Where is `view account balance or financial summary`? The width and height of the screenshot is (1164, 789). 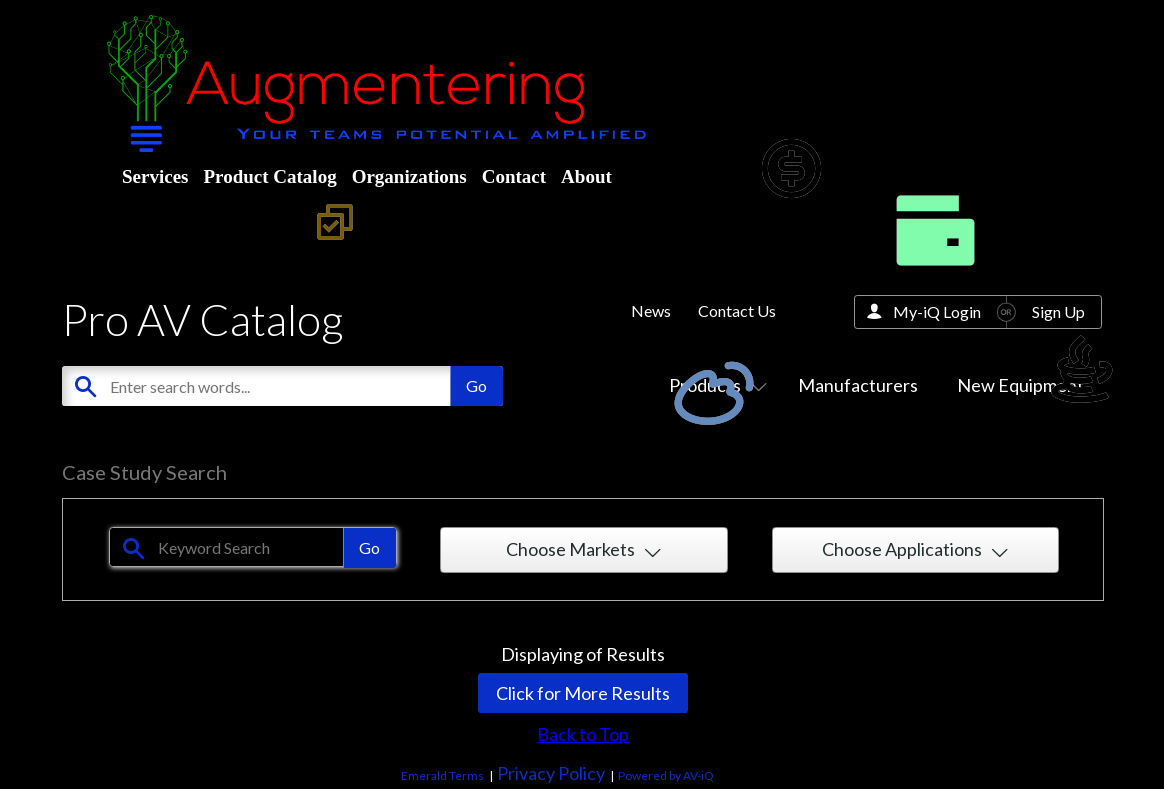
view account balance or financial summary is located at coordinates (791, 168).